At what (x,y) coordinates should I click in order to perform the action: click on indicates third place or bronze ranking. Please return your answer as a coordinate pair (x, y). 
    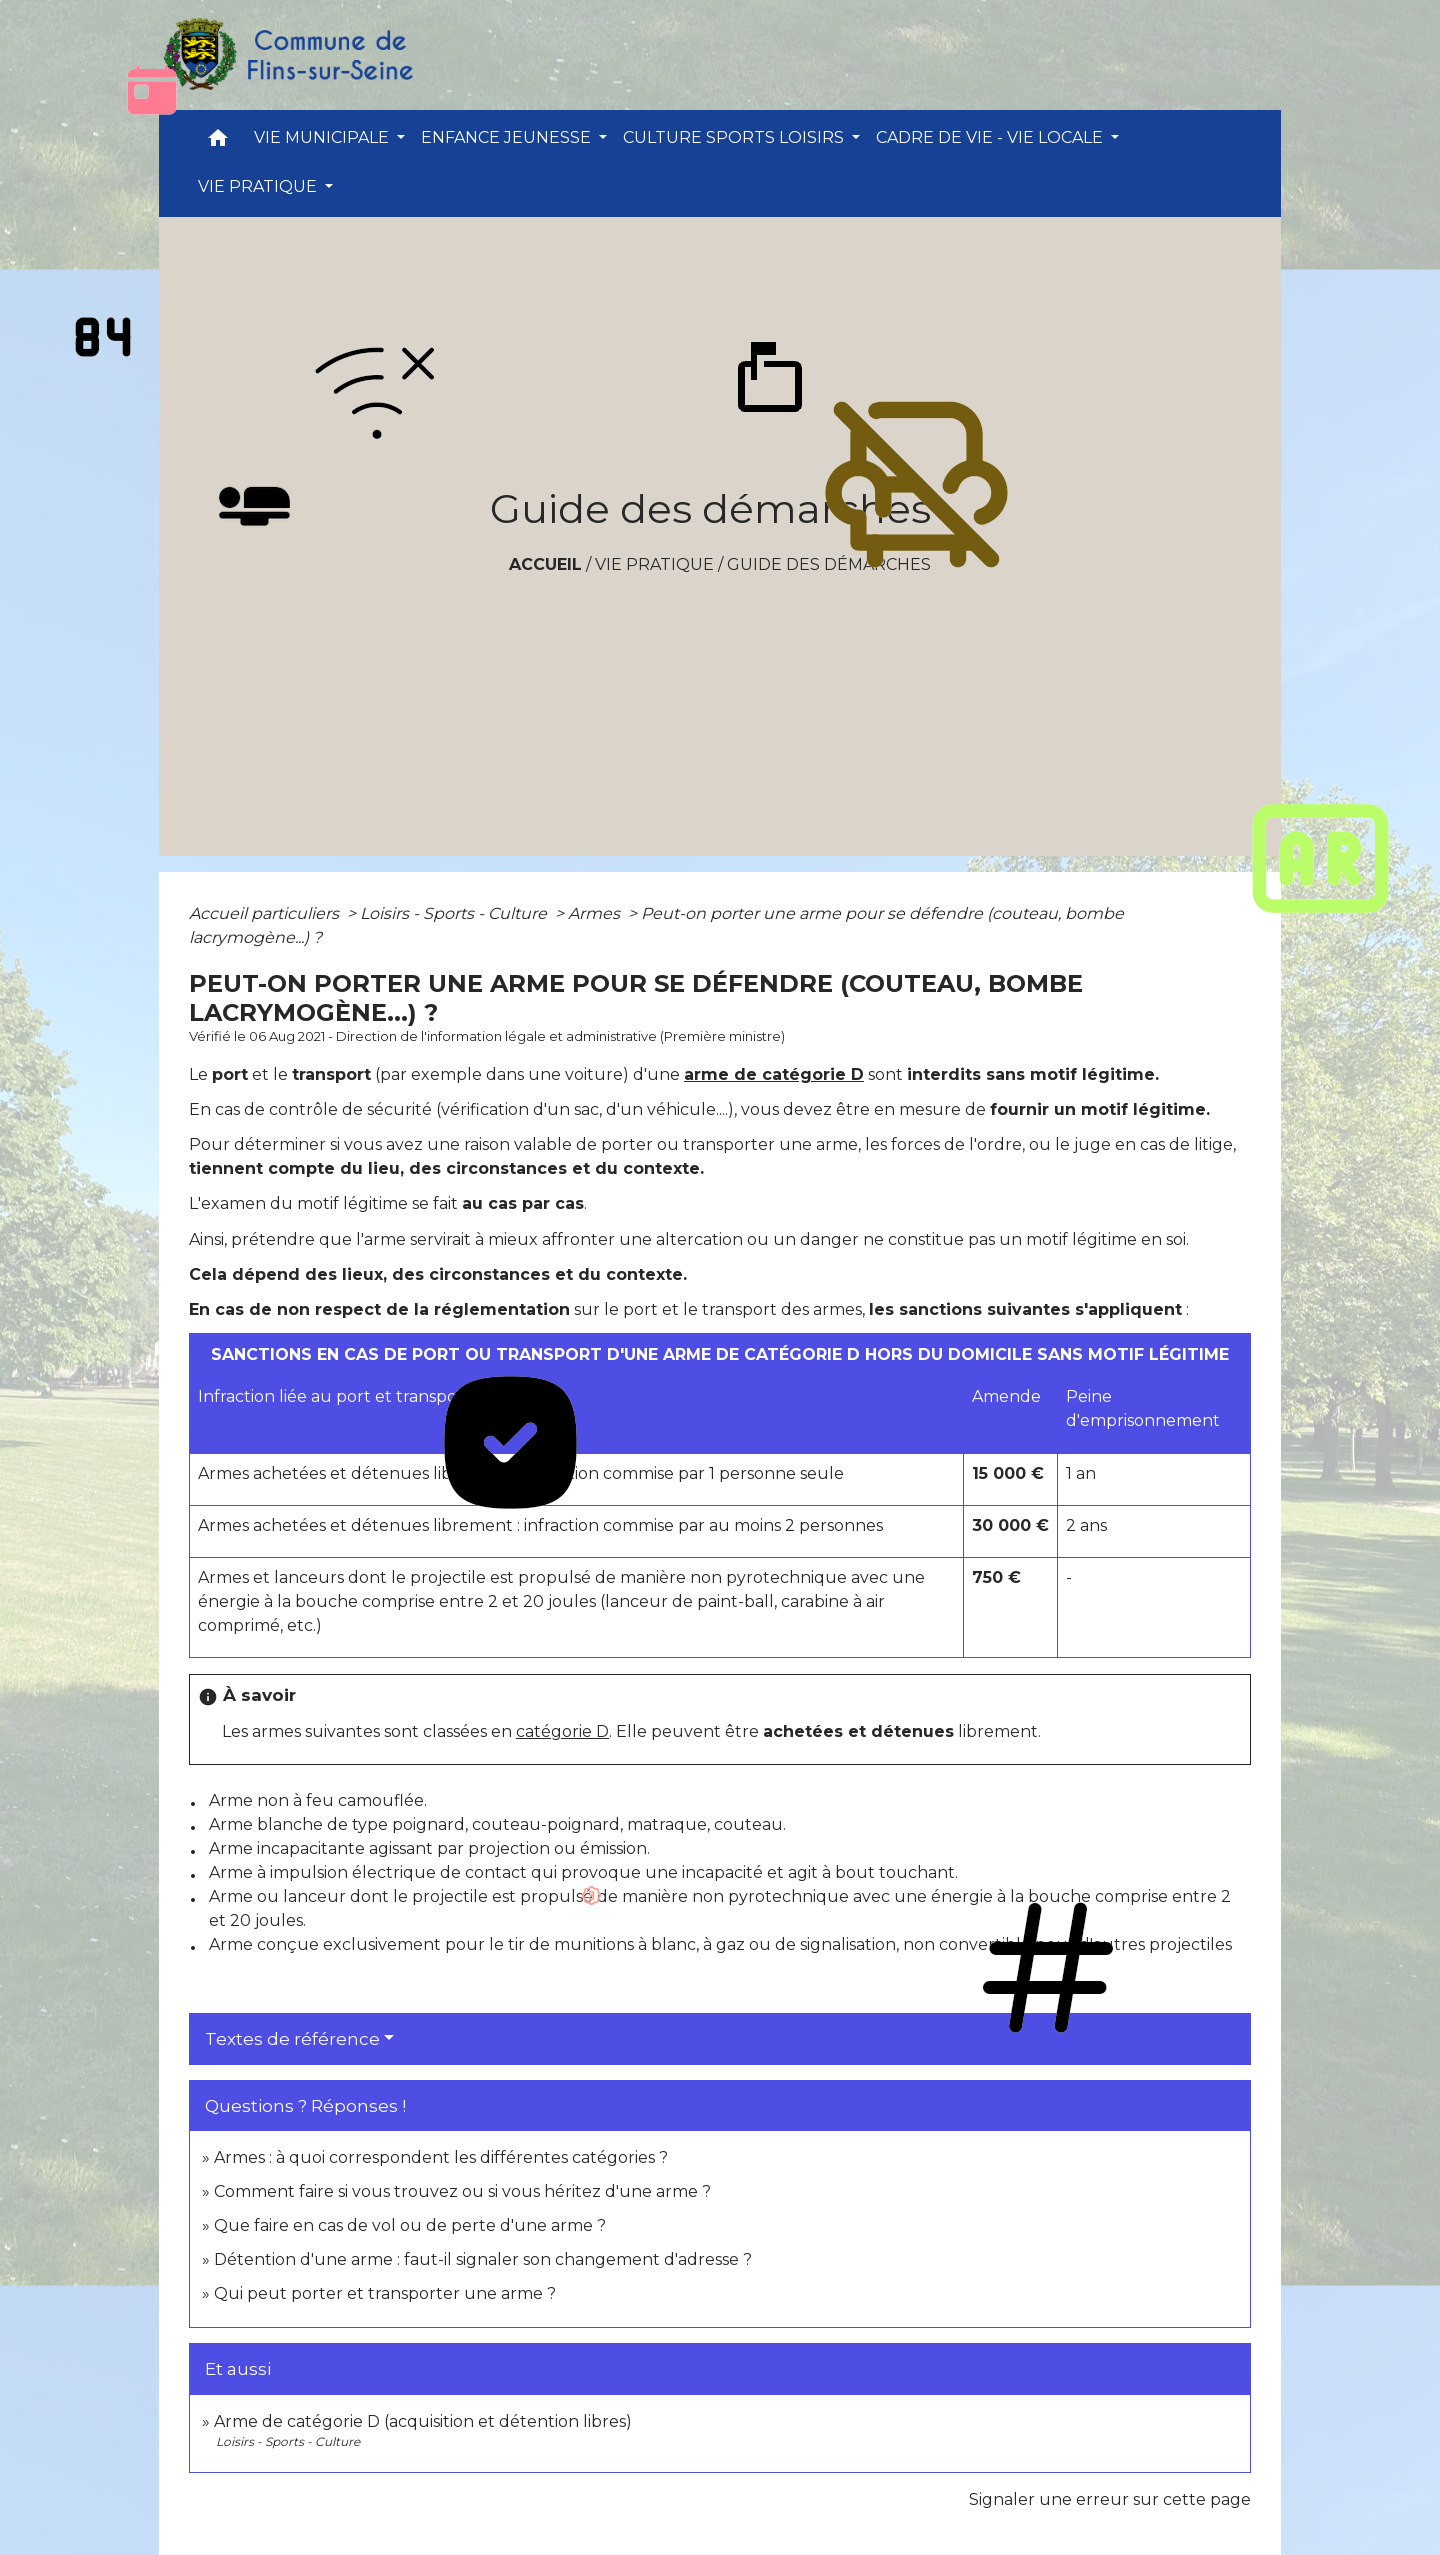
    Looking at the image, I should click on (591, 1895).